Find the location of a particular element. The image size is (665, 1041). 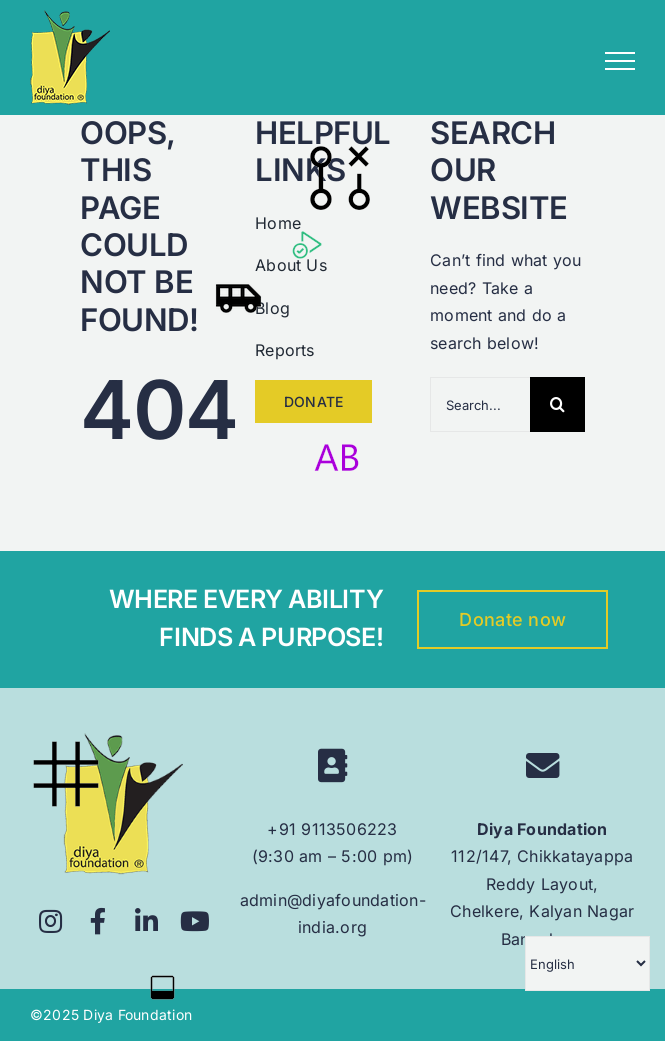

run tests with code coverage enabled is located at coordinates (307, 243).